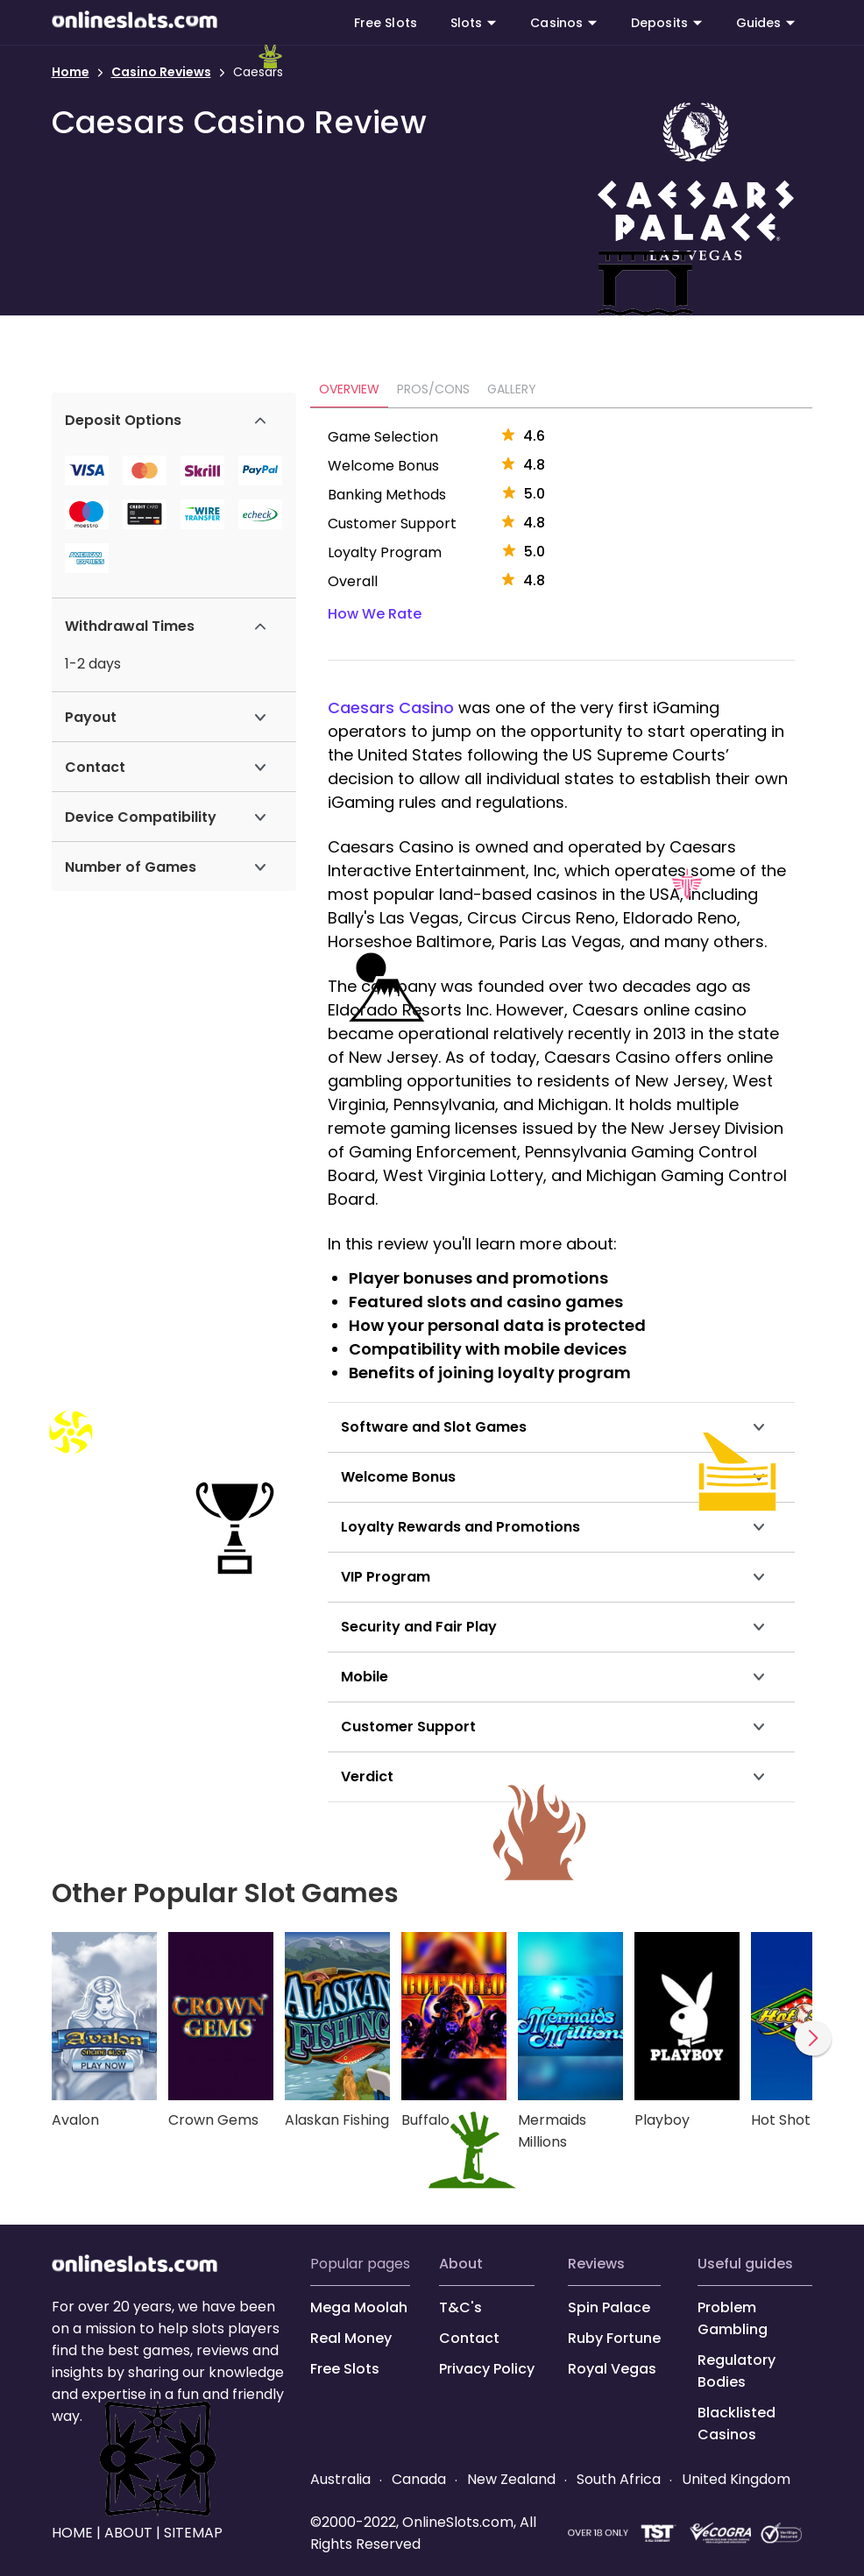 Image resolution: width=864 pixels, height=2576 pixels. I want to click on indicates a celebration or special event, so click(537, 1832).